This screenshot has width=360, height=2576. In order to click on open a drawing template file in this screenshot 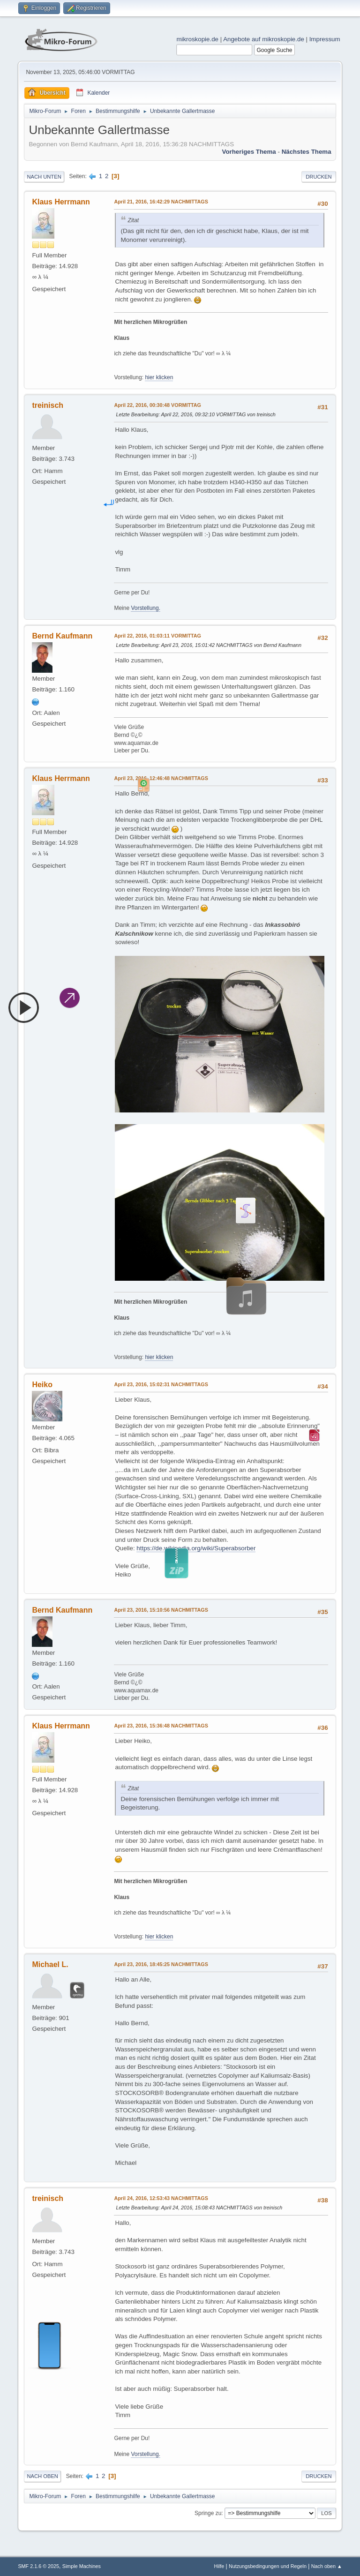, I will do `click(246, 1211)`.